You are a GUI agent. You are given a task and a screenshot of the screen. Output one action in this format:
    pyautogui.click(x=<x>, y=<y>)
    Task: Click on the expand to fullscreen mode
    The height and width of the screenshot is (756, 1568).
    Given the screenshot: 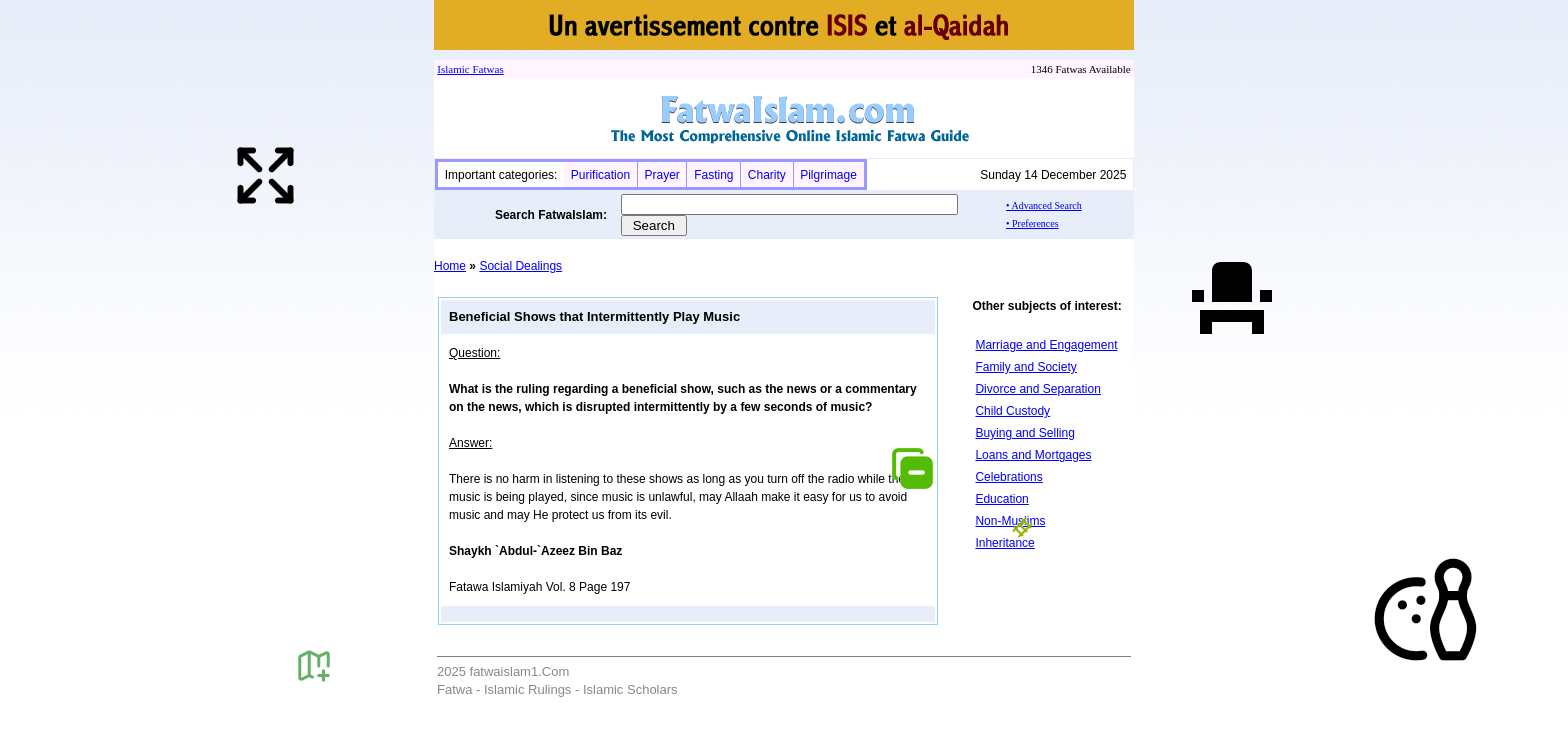 What is the action you would take?
    pyautogui.click(x=265, y=175)
    